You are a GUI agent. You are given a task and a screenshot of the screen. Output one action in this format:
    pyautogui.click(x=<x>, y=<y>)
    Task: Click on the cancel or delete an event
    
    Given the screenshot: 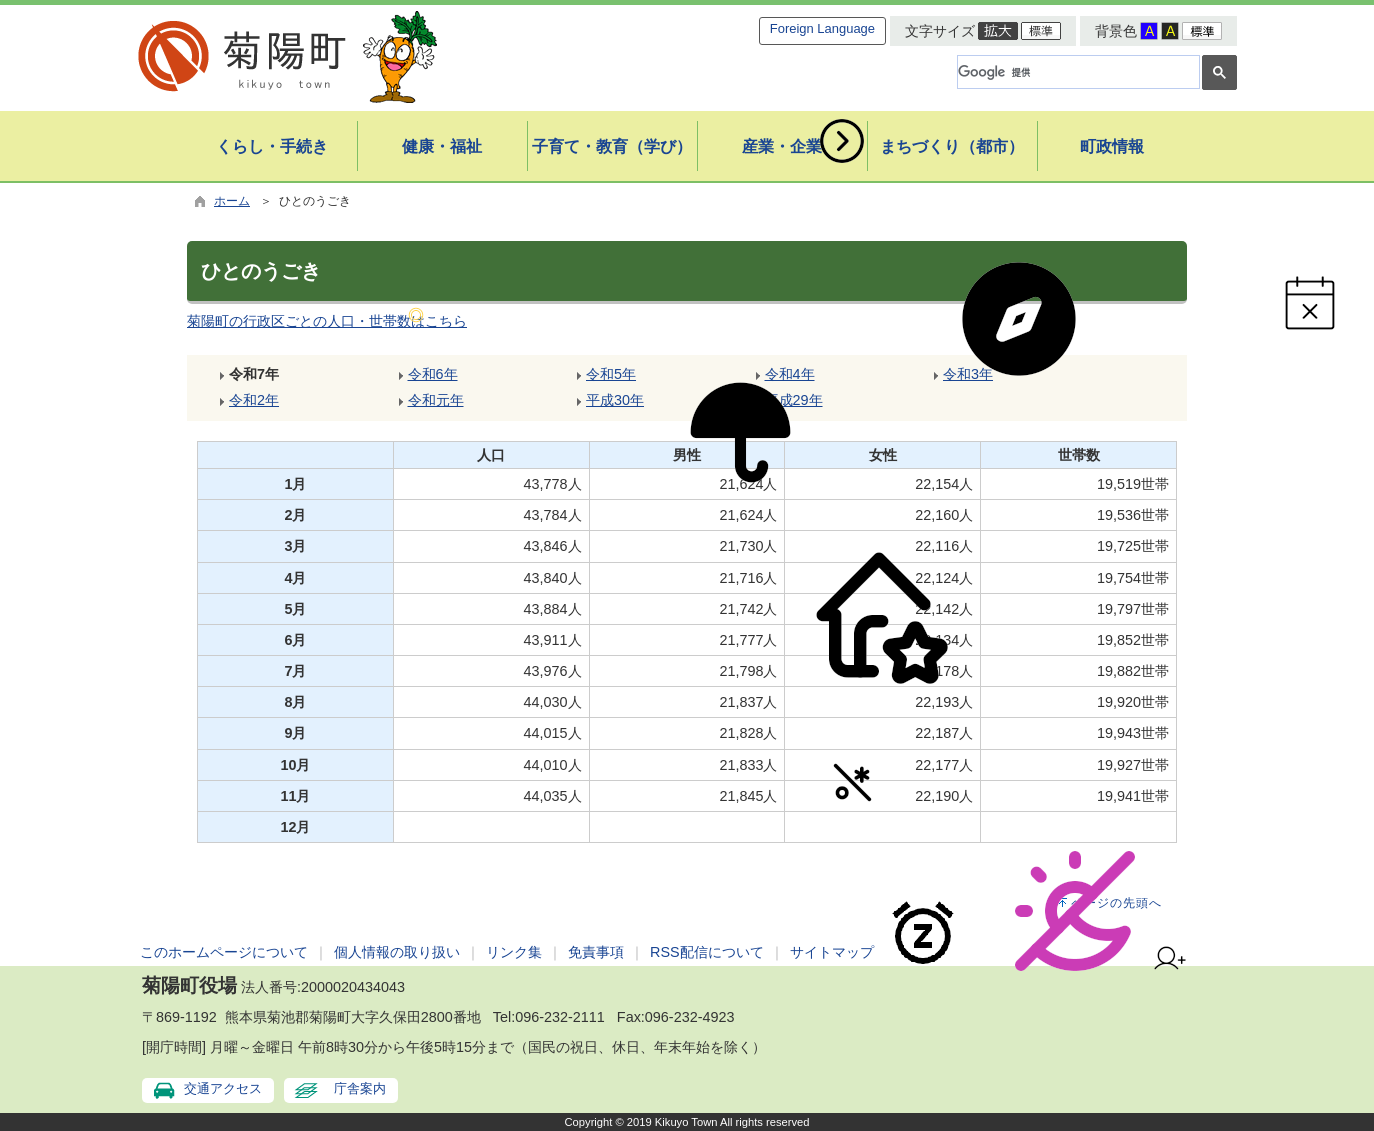 What is the action you would take?
    pyautogui.click(x=1310, y=305)
    